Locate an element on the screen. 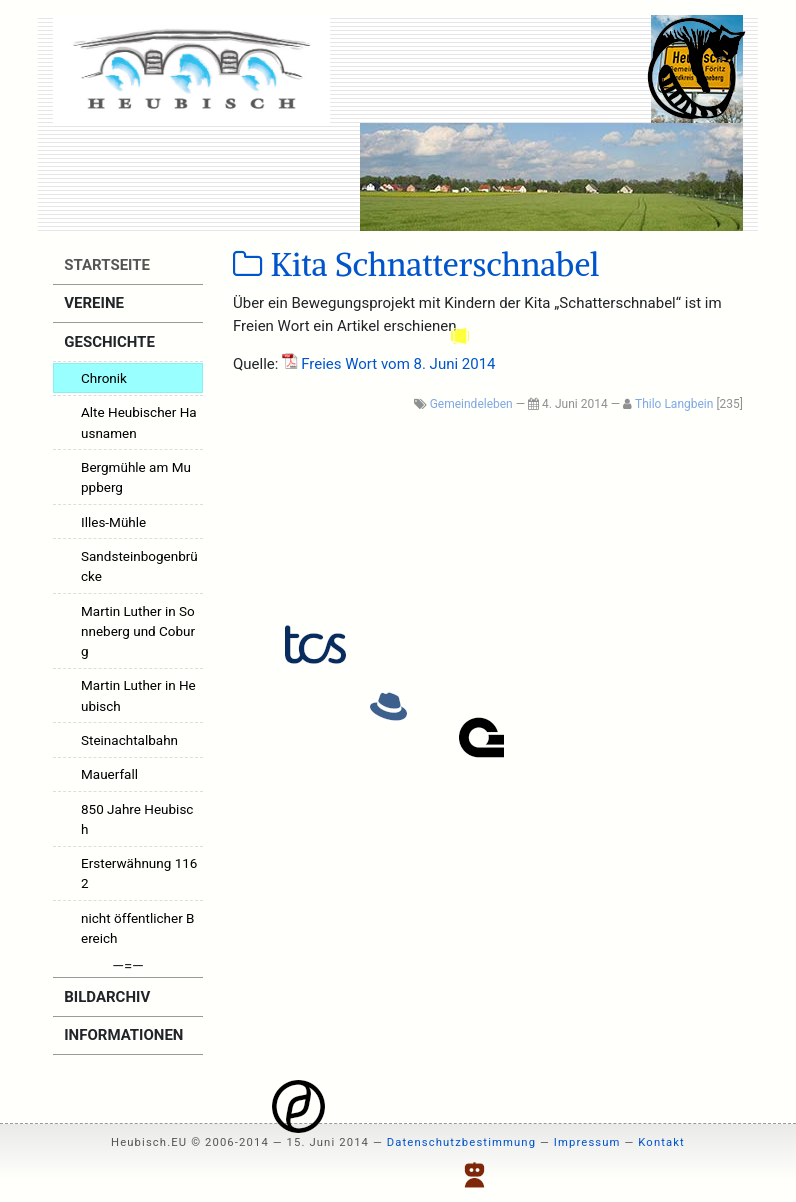  access AI assistant or chatbot features is located at coordinates (474, 1175).